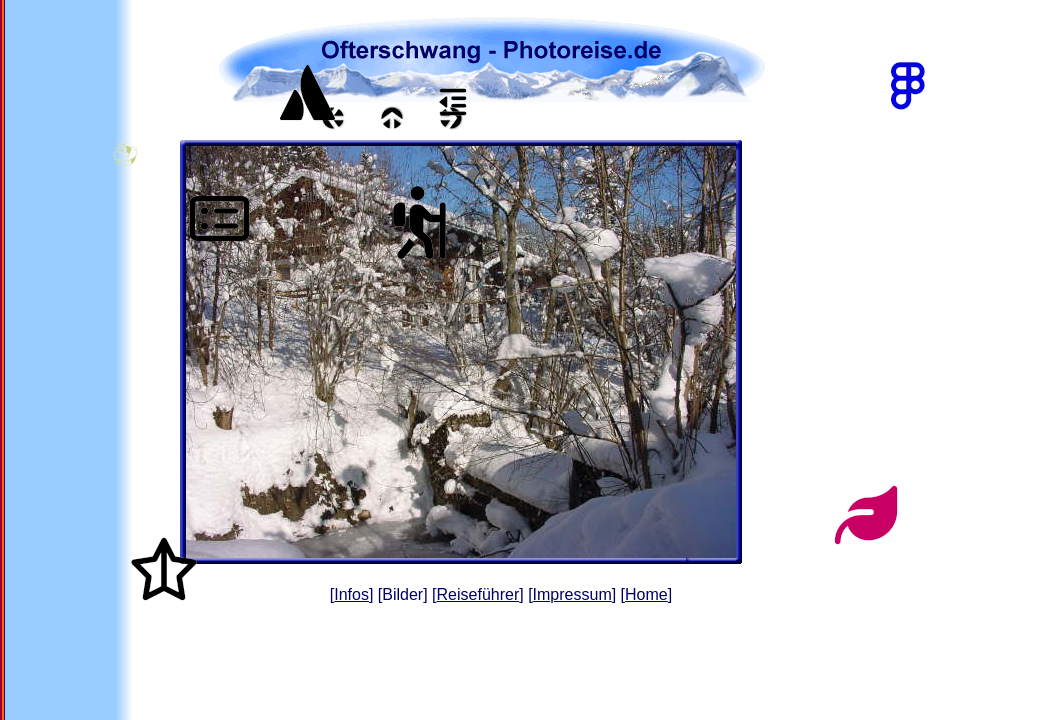 This screenshot has height=720, width=1060. Describe the element at coordinates (125, 153) in the screenshot. I see `the red yeti brand logo` at that location.